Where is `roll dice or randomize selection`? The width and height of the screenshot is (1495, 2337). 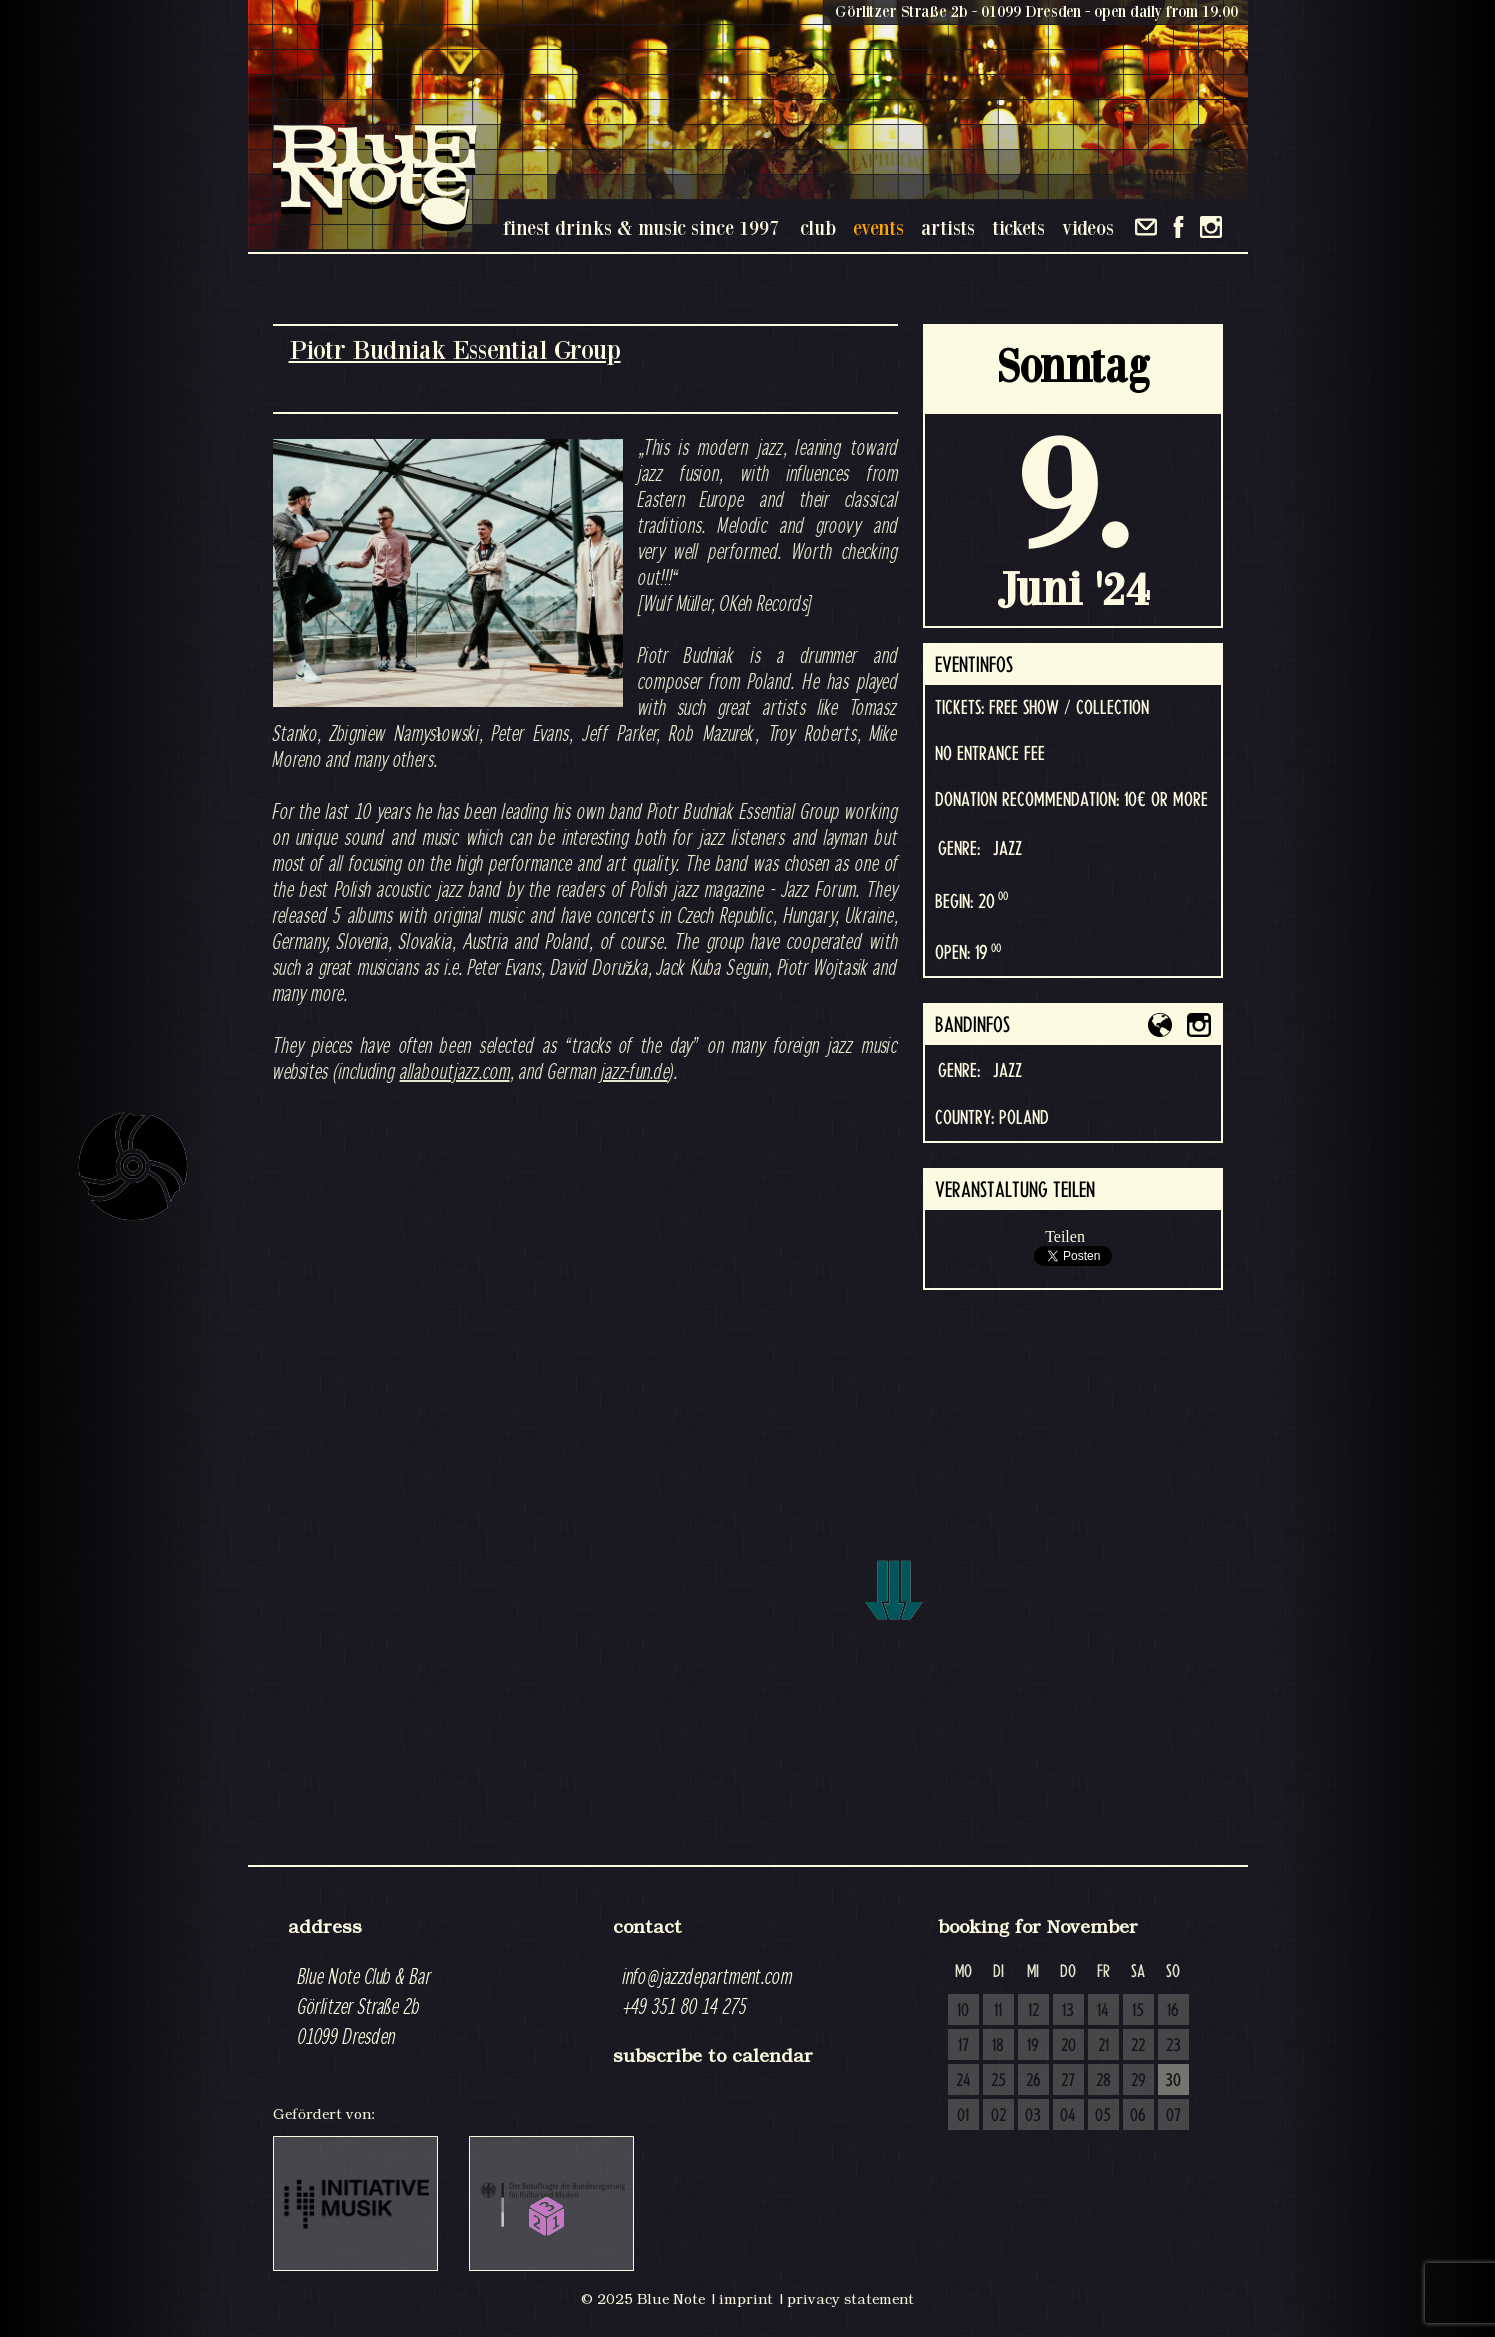 roll dice or randomize selection is located at coordinates (546, 2216).